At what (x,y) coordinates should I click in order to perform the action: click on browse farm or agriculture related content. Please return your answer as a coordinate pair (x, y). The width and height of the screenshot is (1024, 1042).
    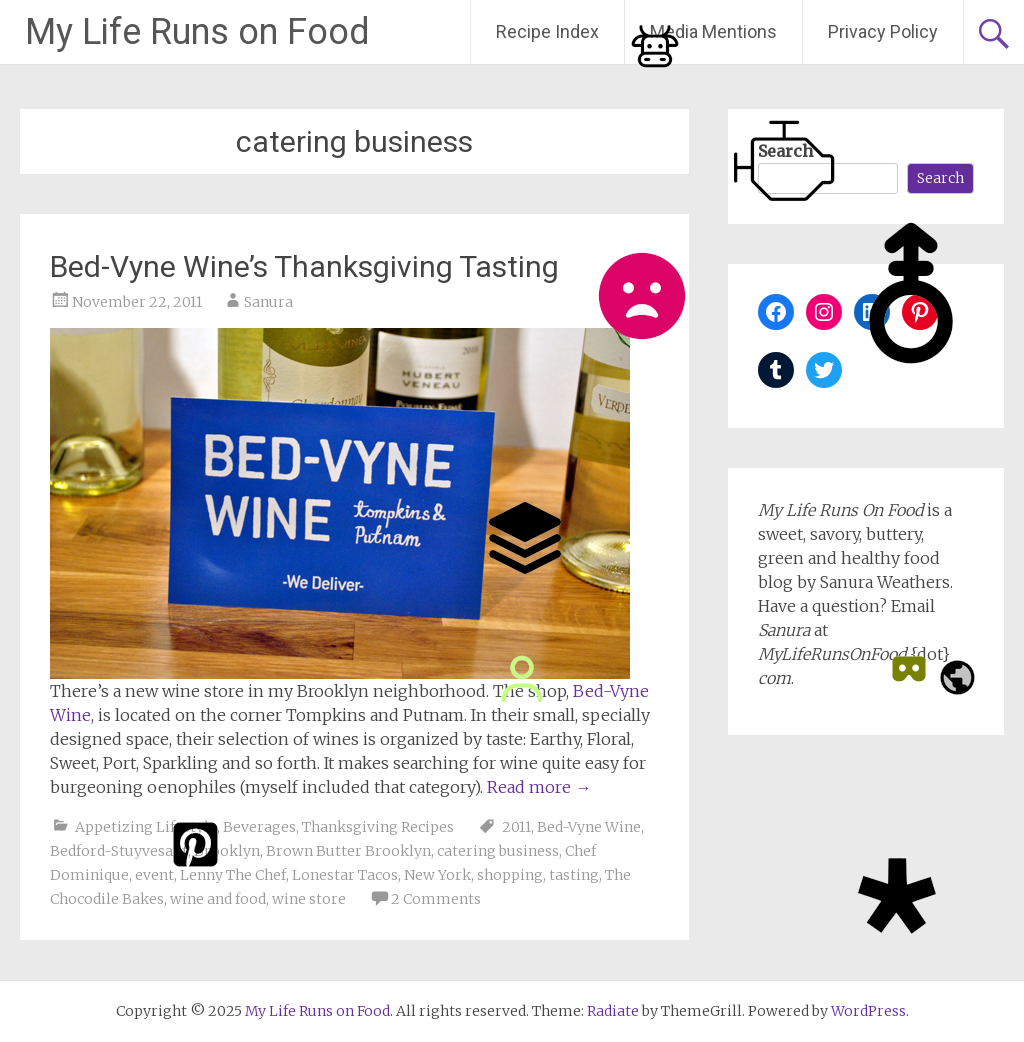
    Looking at the image, I should click on (655, 47).